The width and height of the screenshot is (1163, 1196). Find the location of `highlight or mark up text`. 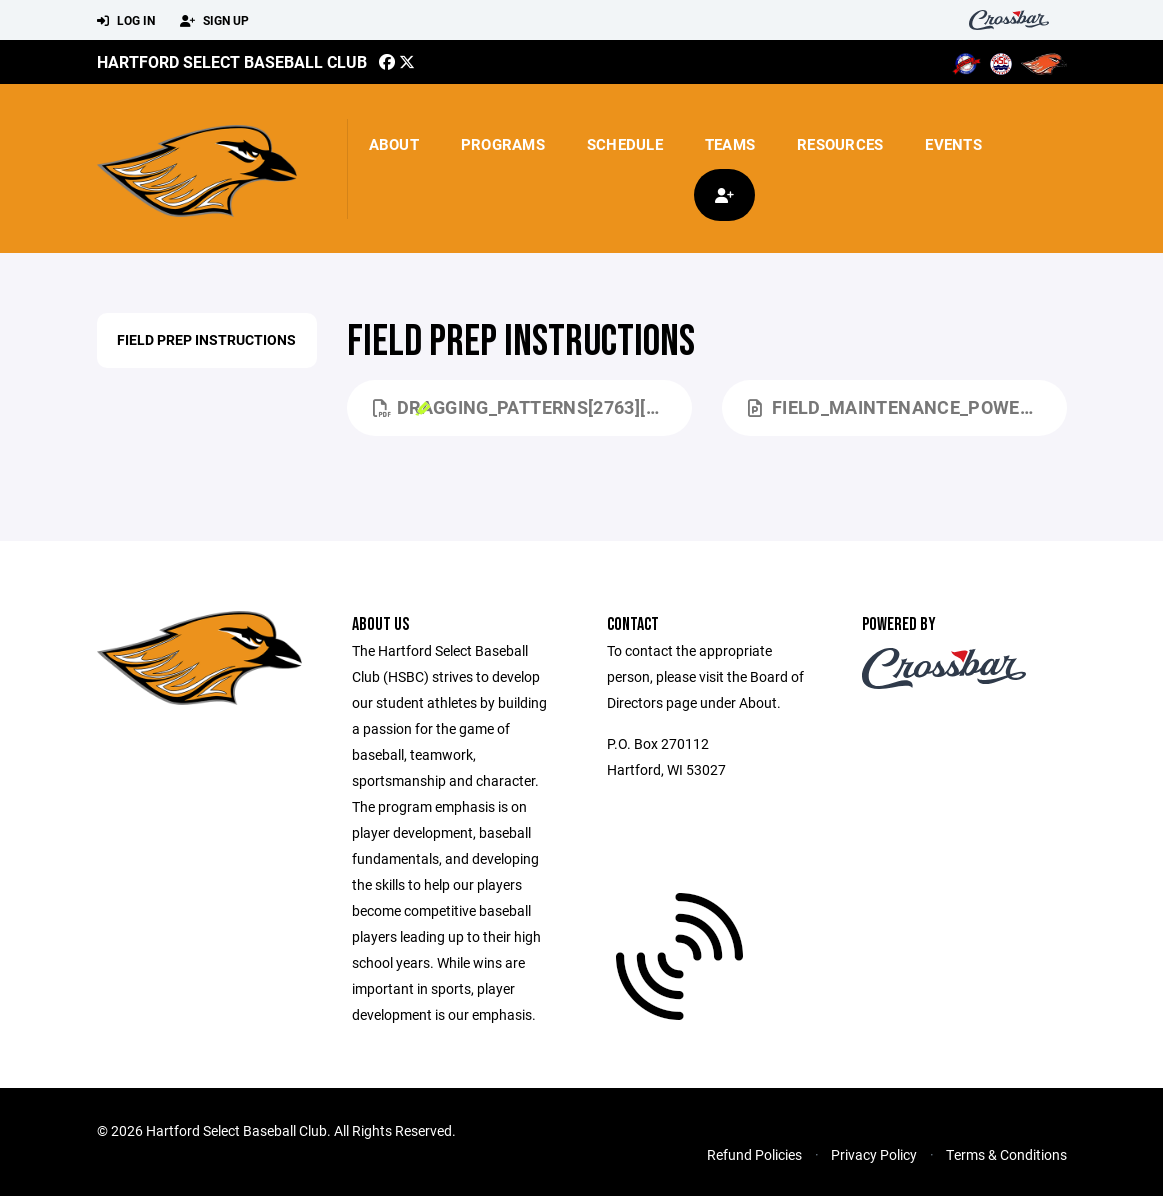

highlight or mark up text is located at coordinates (423, 409).